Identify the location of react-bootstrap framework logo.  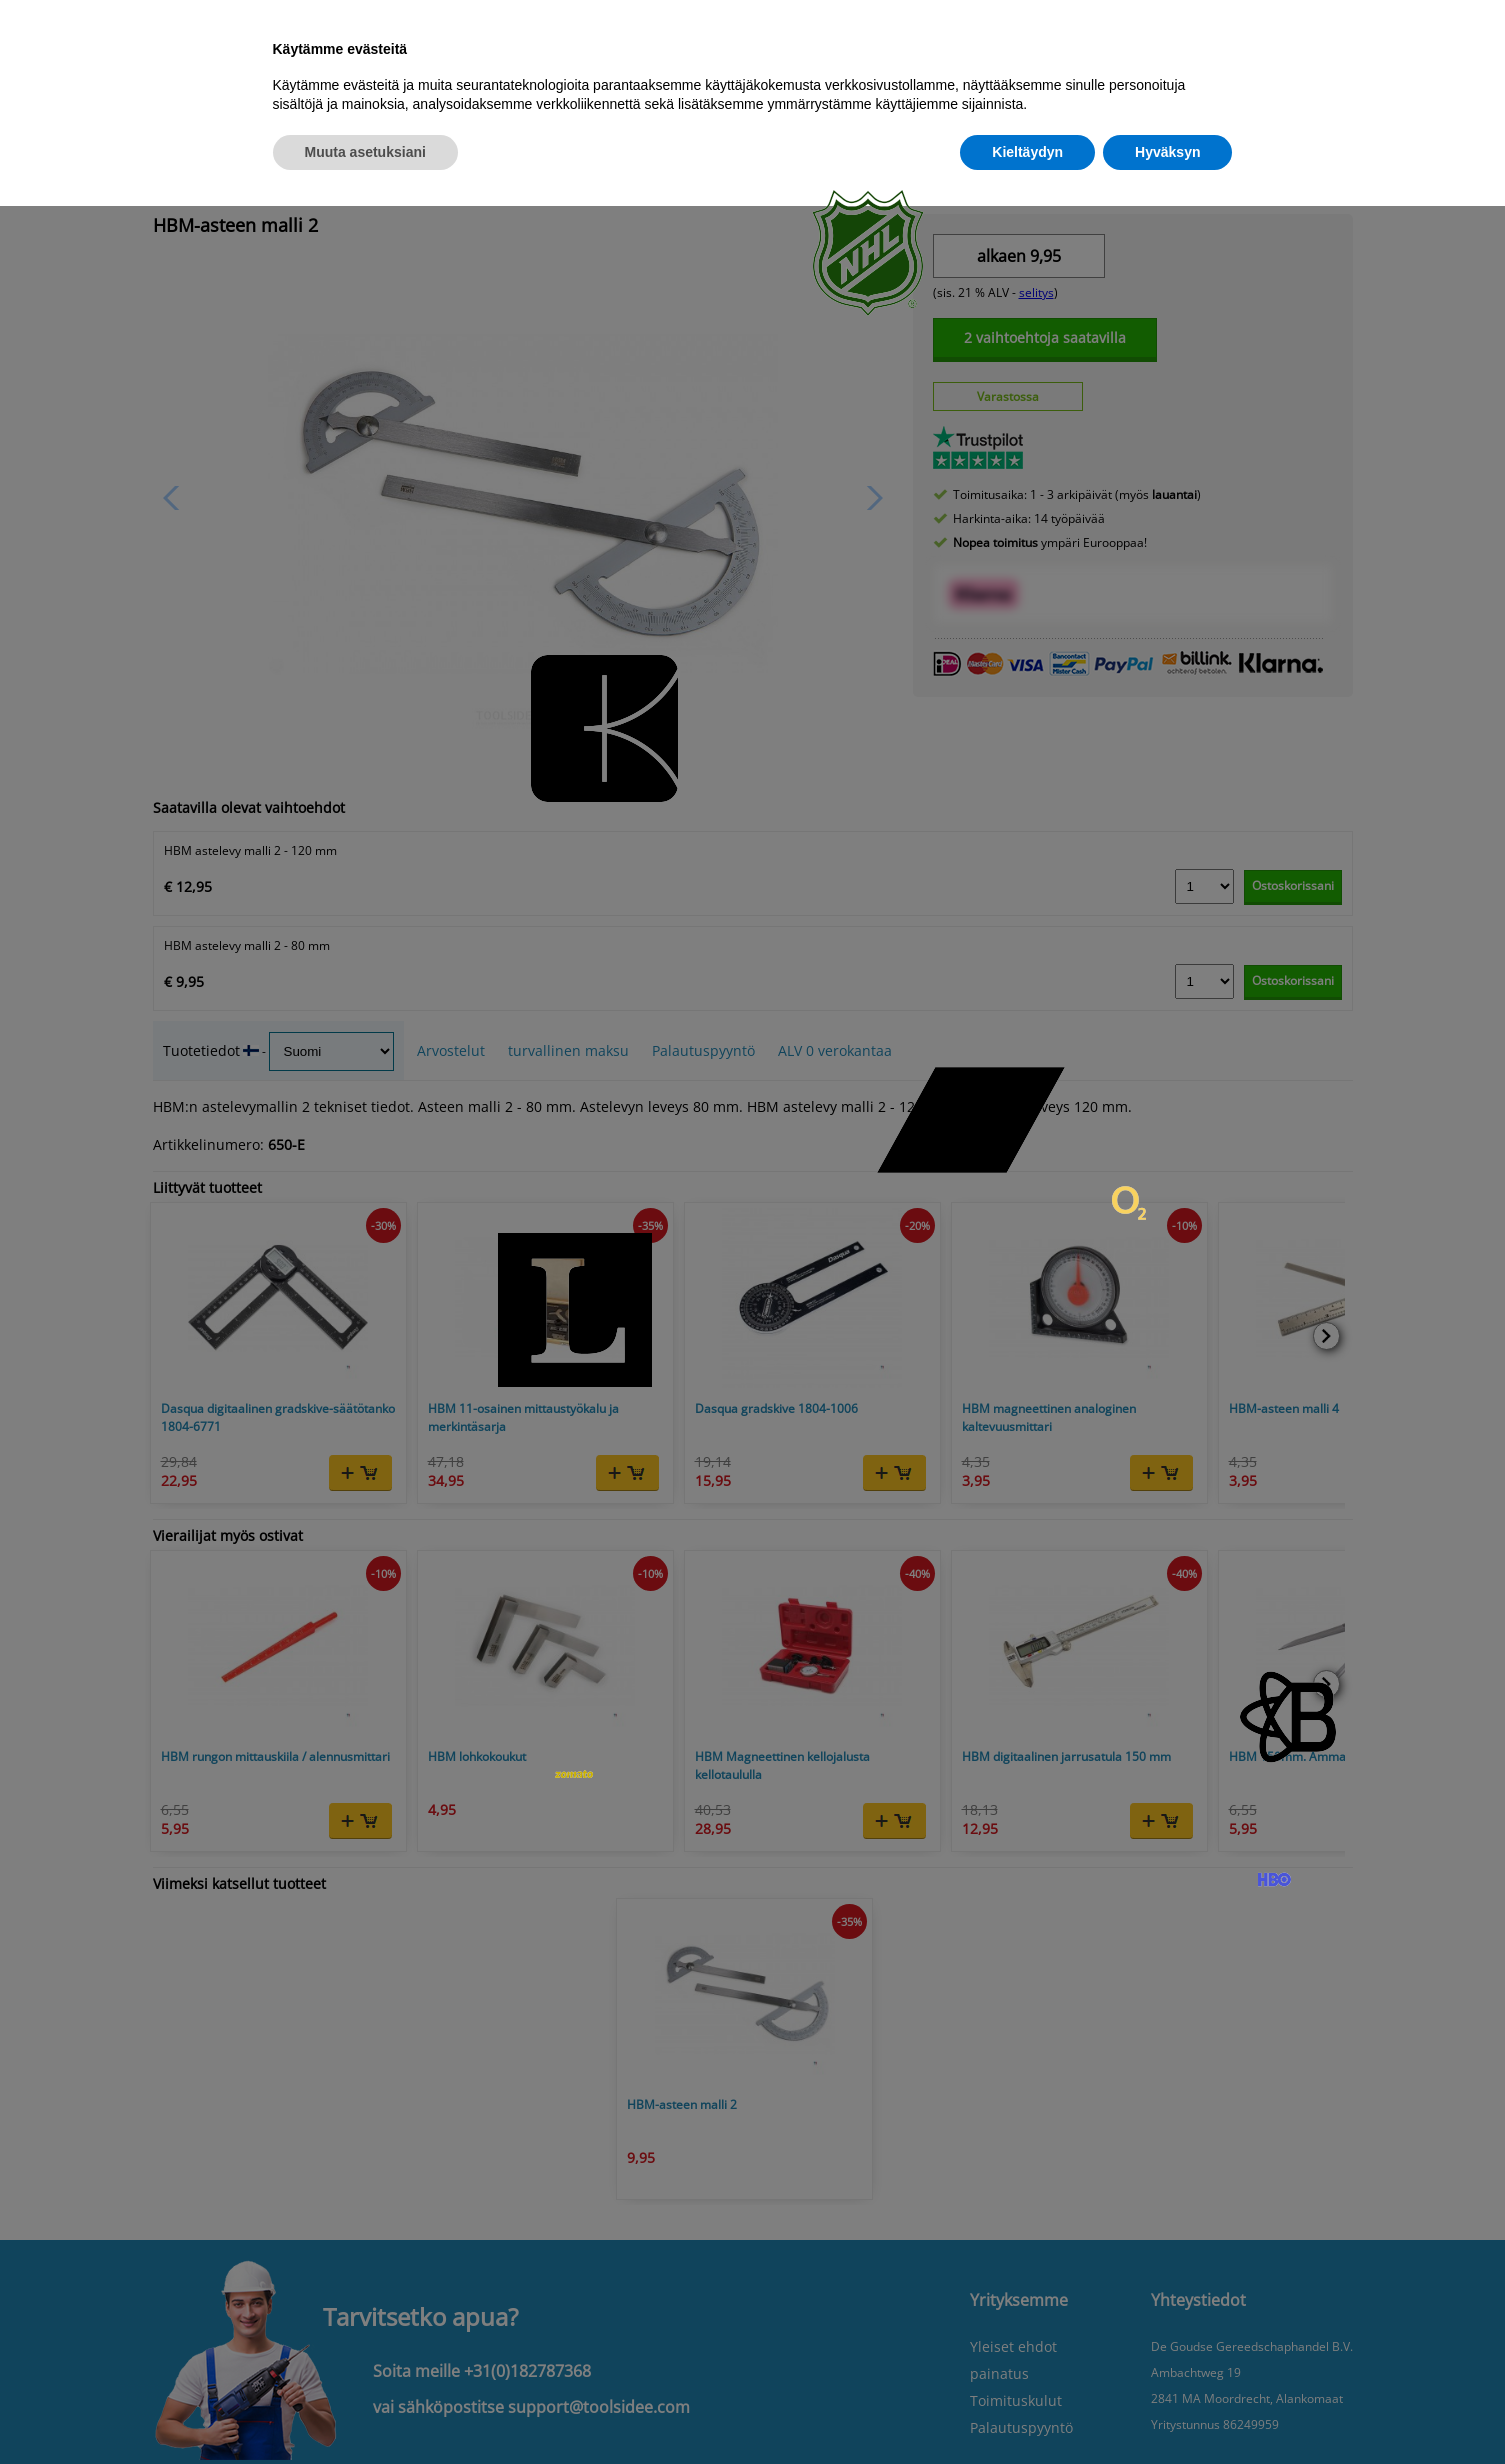
(1288, 1717).